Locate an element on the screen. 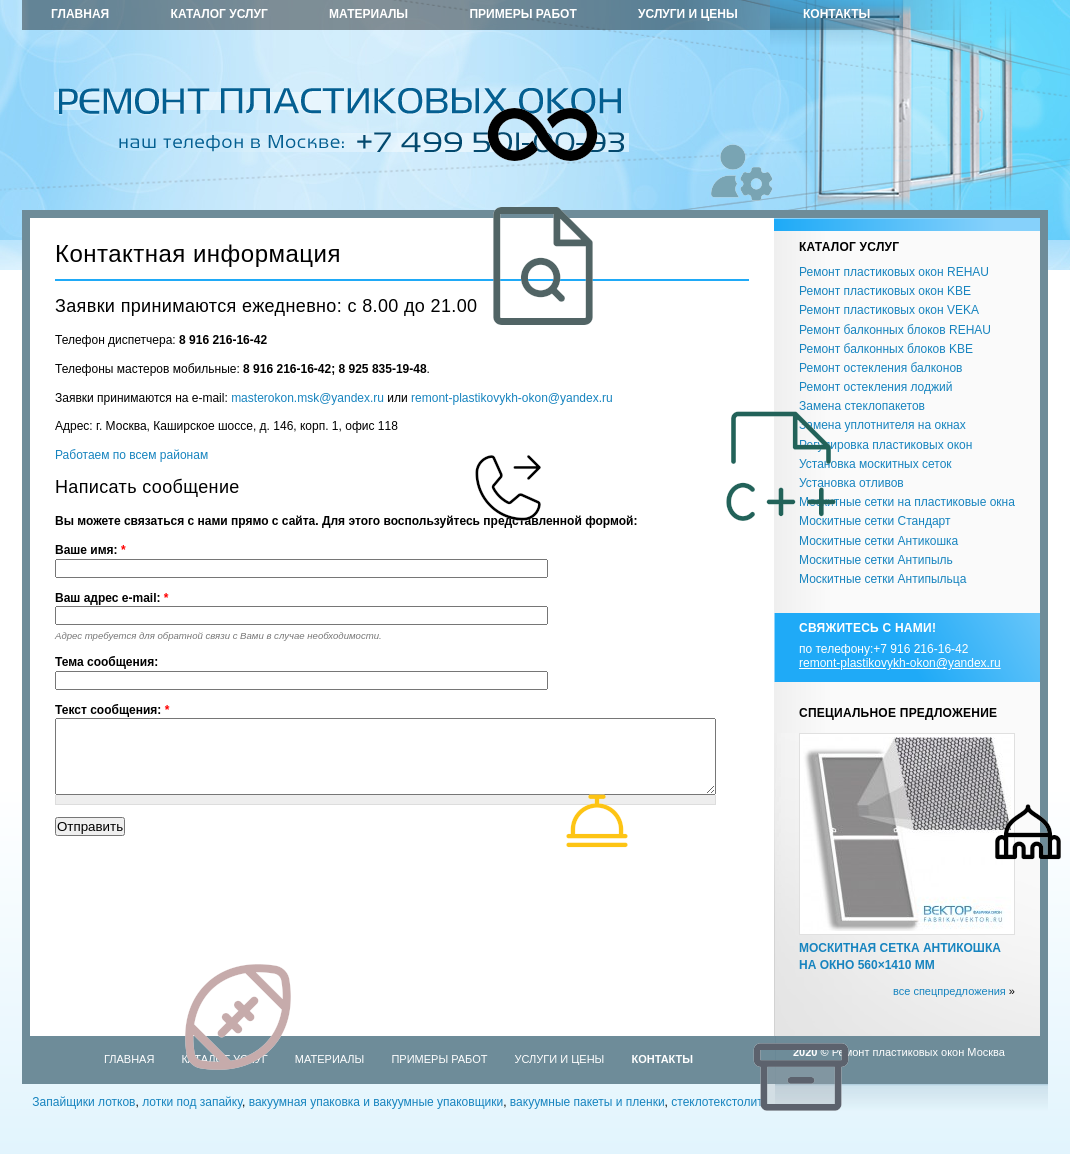 The width and height of the screenshot is (1070, 1154). transfer an active call is located at coordinates (509, 486).